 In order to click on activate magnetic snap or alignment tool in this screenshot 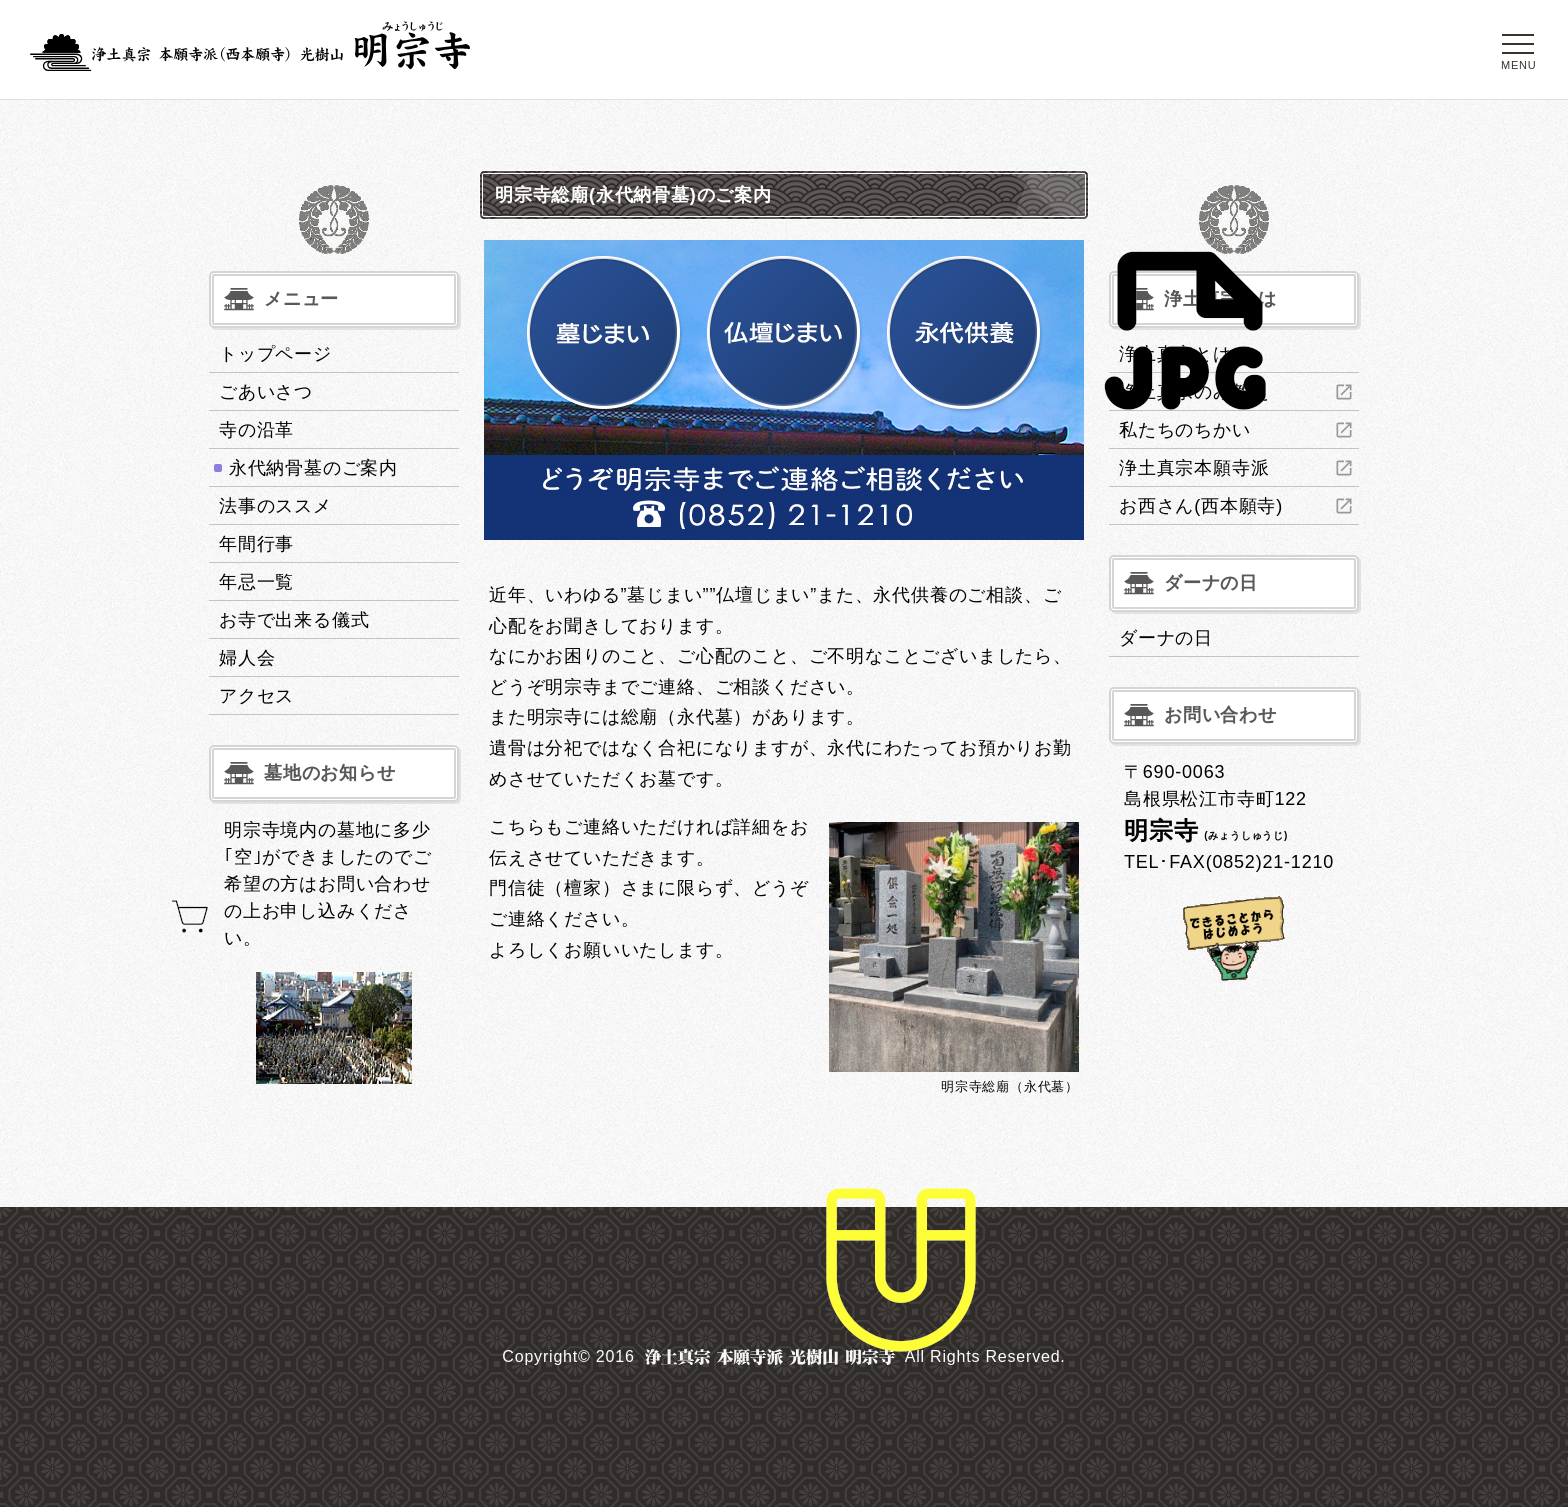, I will do `click(901, 1263)`.